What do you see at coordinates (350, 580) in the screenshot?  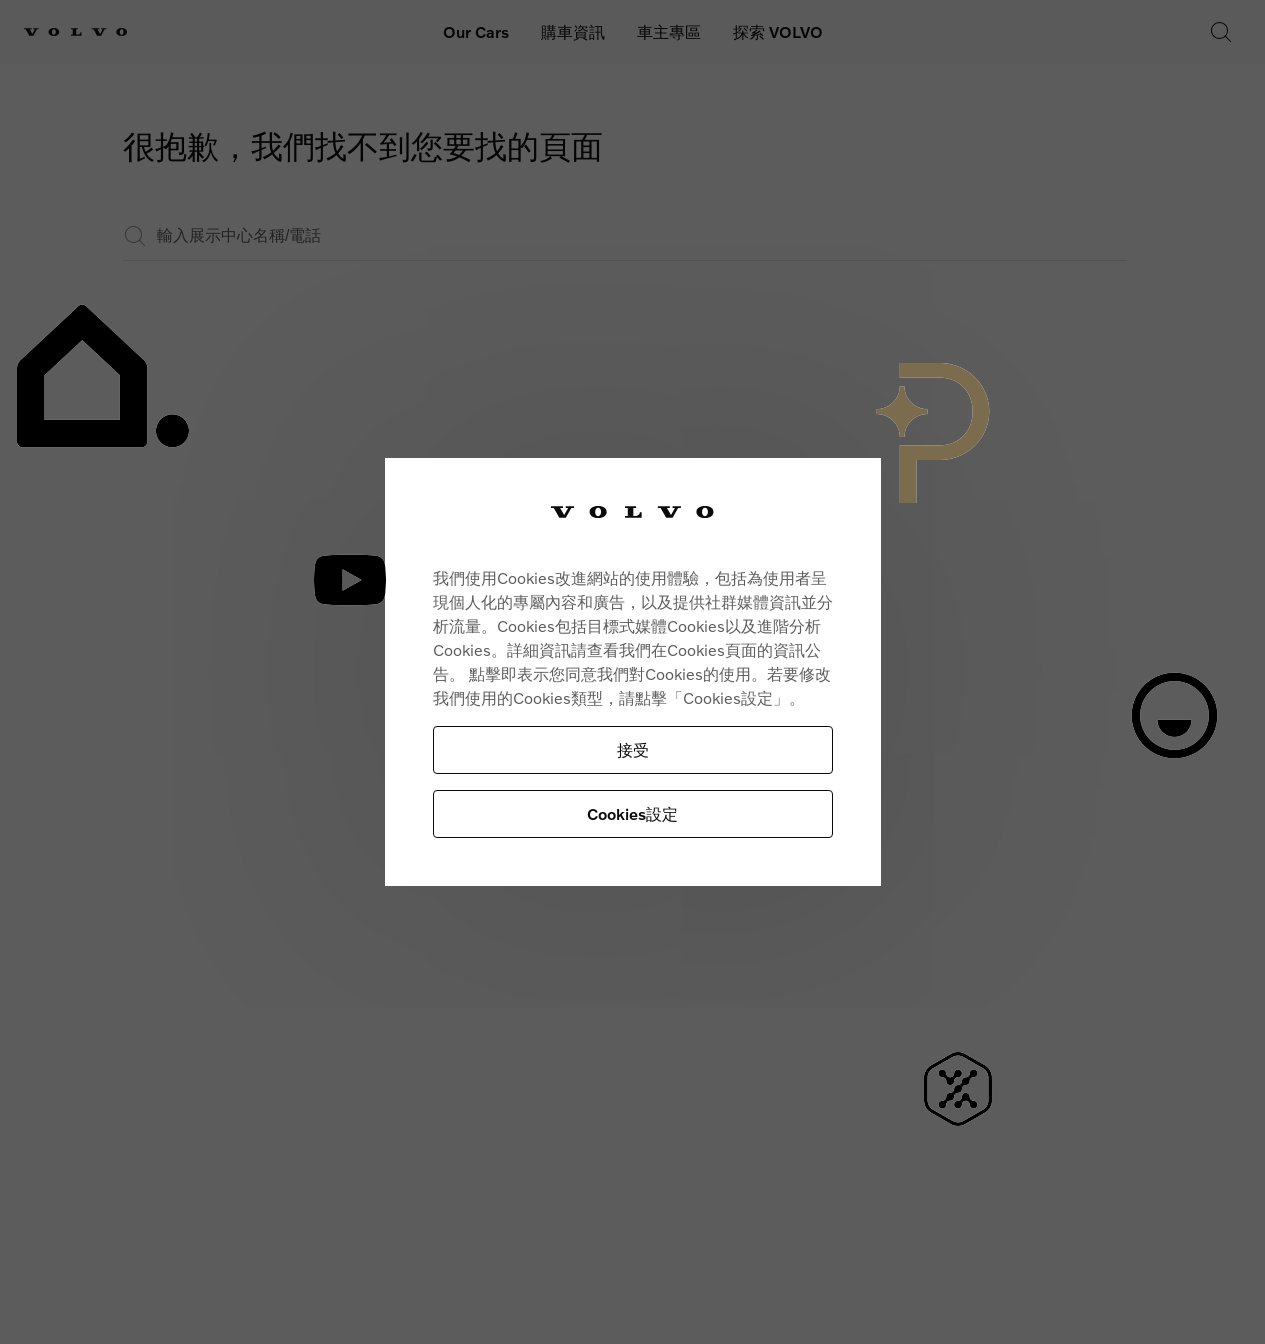 I see `open YouTube app` at bounding box center [350, 580].